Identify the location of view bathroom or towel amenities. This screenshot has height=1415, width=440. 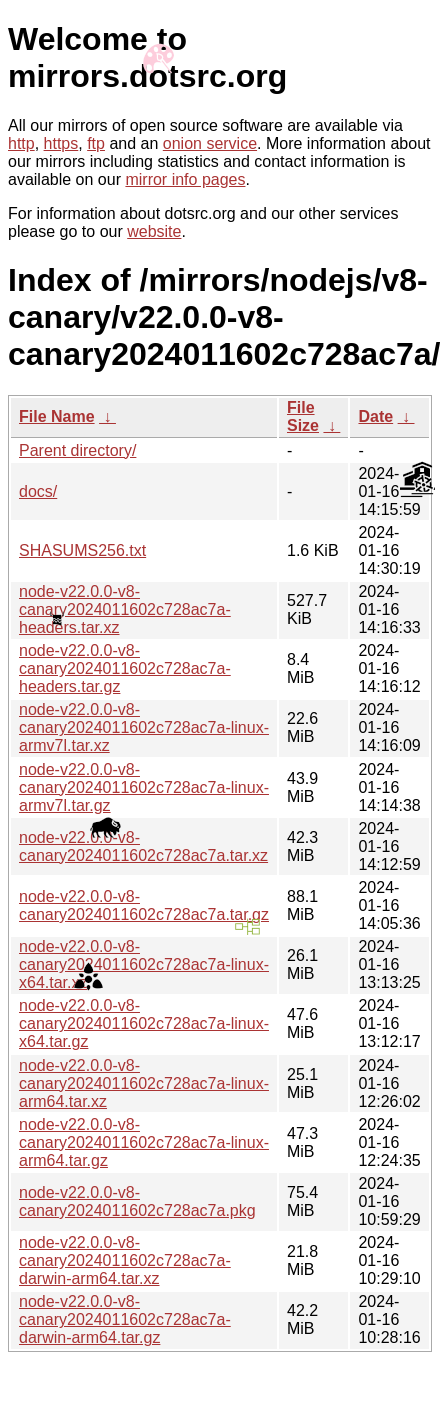
(57, 618).